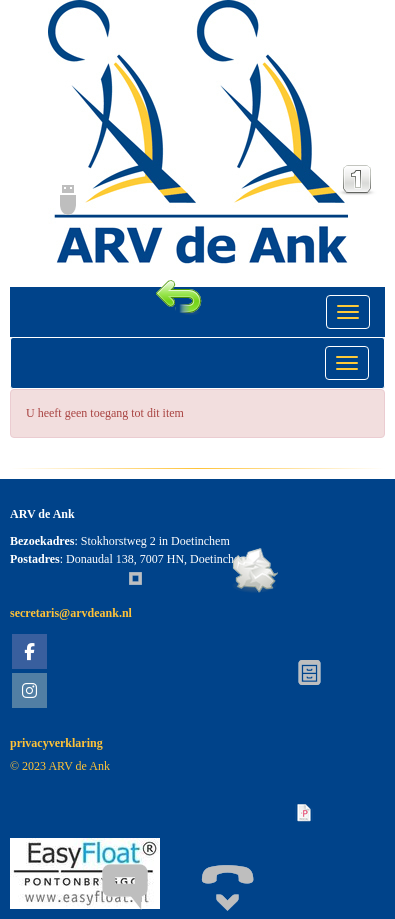  I want to click on a pascal programming language source file, so click(304, 813).